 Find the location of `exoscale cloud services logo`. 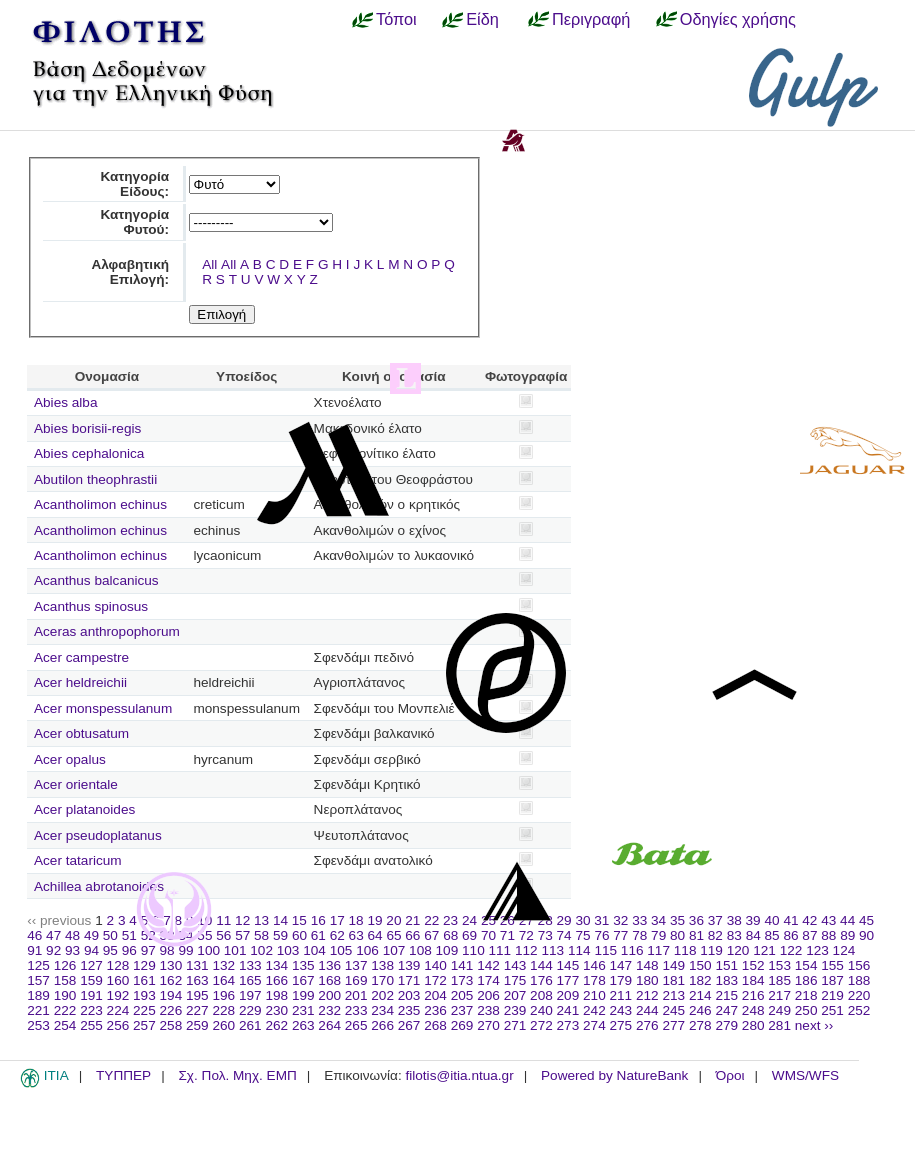

exoscale cloud services logo is located at coordinates (517, 891).